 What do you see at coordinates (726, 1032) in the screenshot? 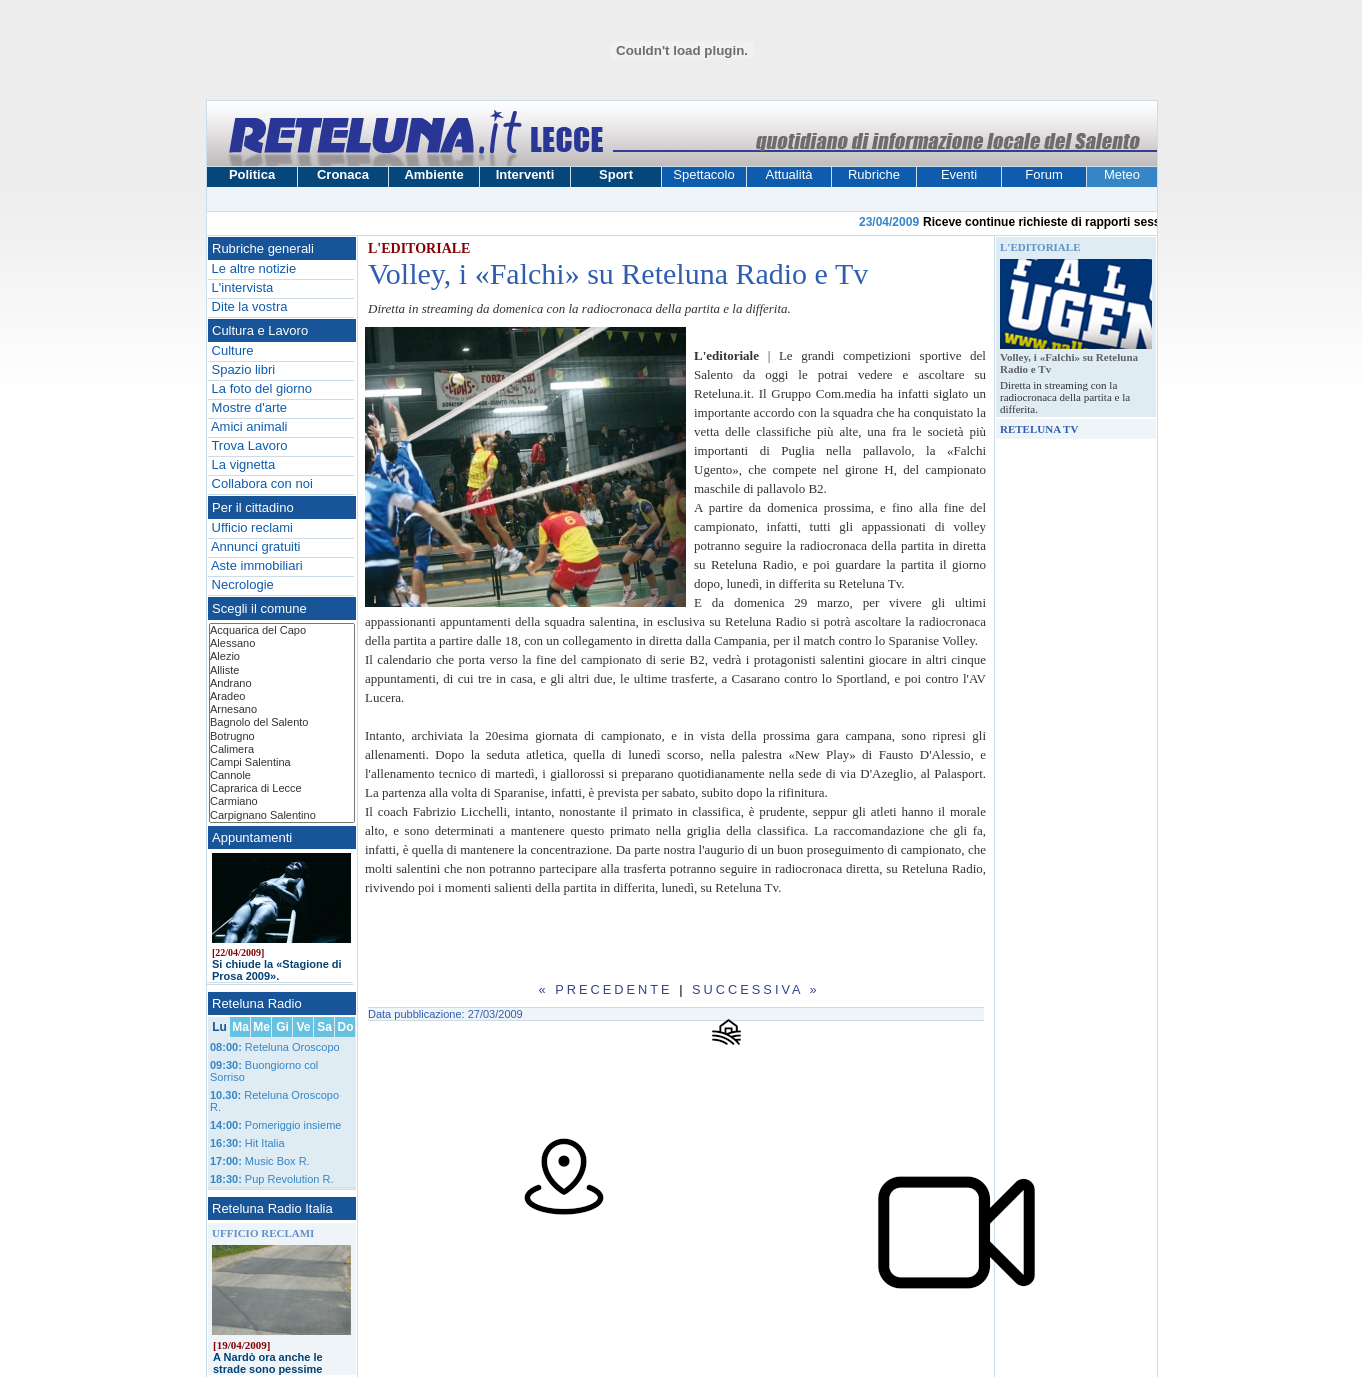
I see `access farm or agricultural features` at bounding box center [726, 1032].